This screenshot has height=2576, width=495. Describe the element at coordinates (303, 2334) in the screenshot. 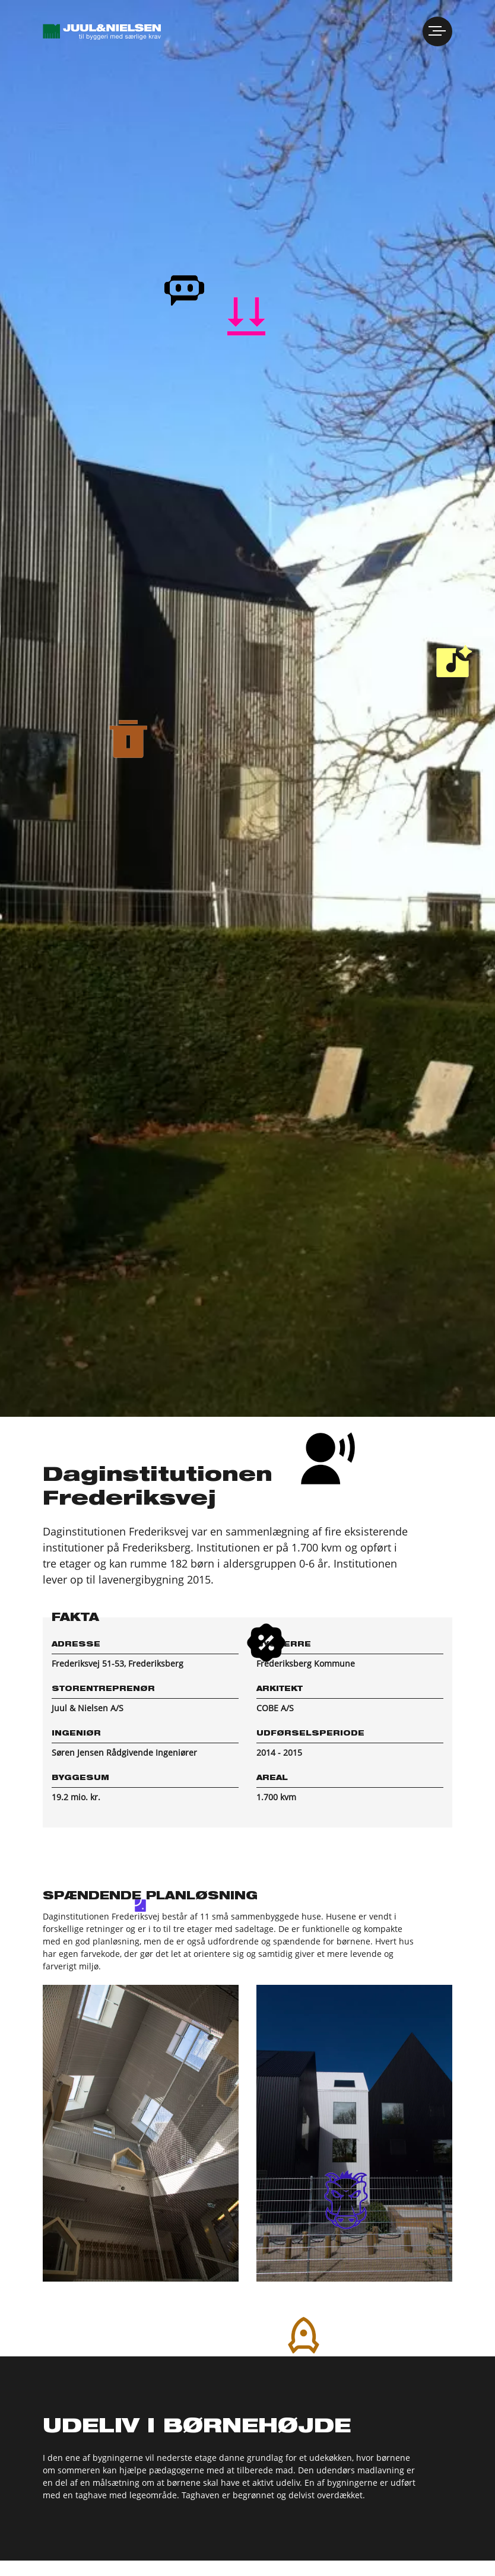

I see `launch or deploy an application` at that location.